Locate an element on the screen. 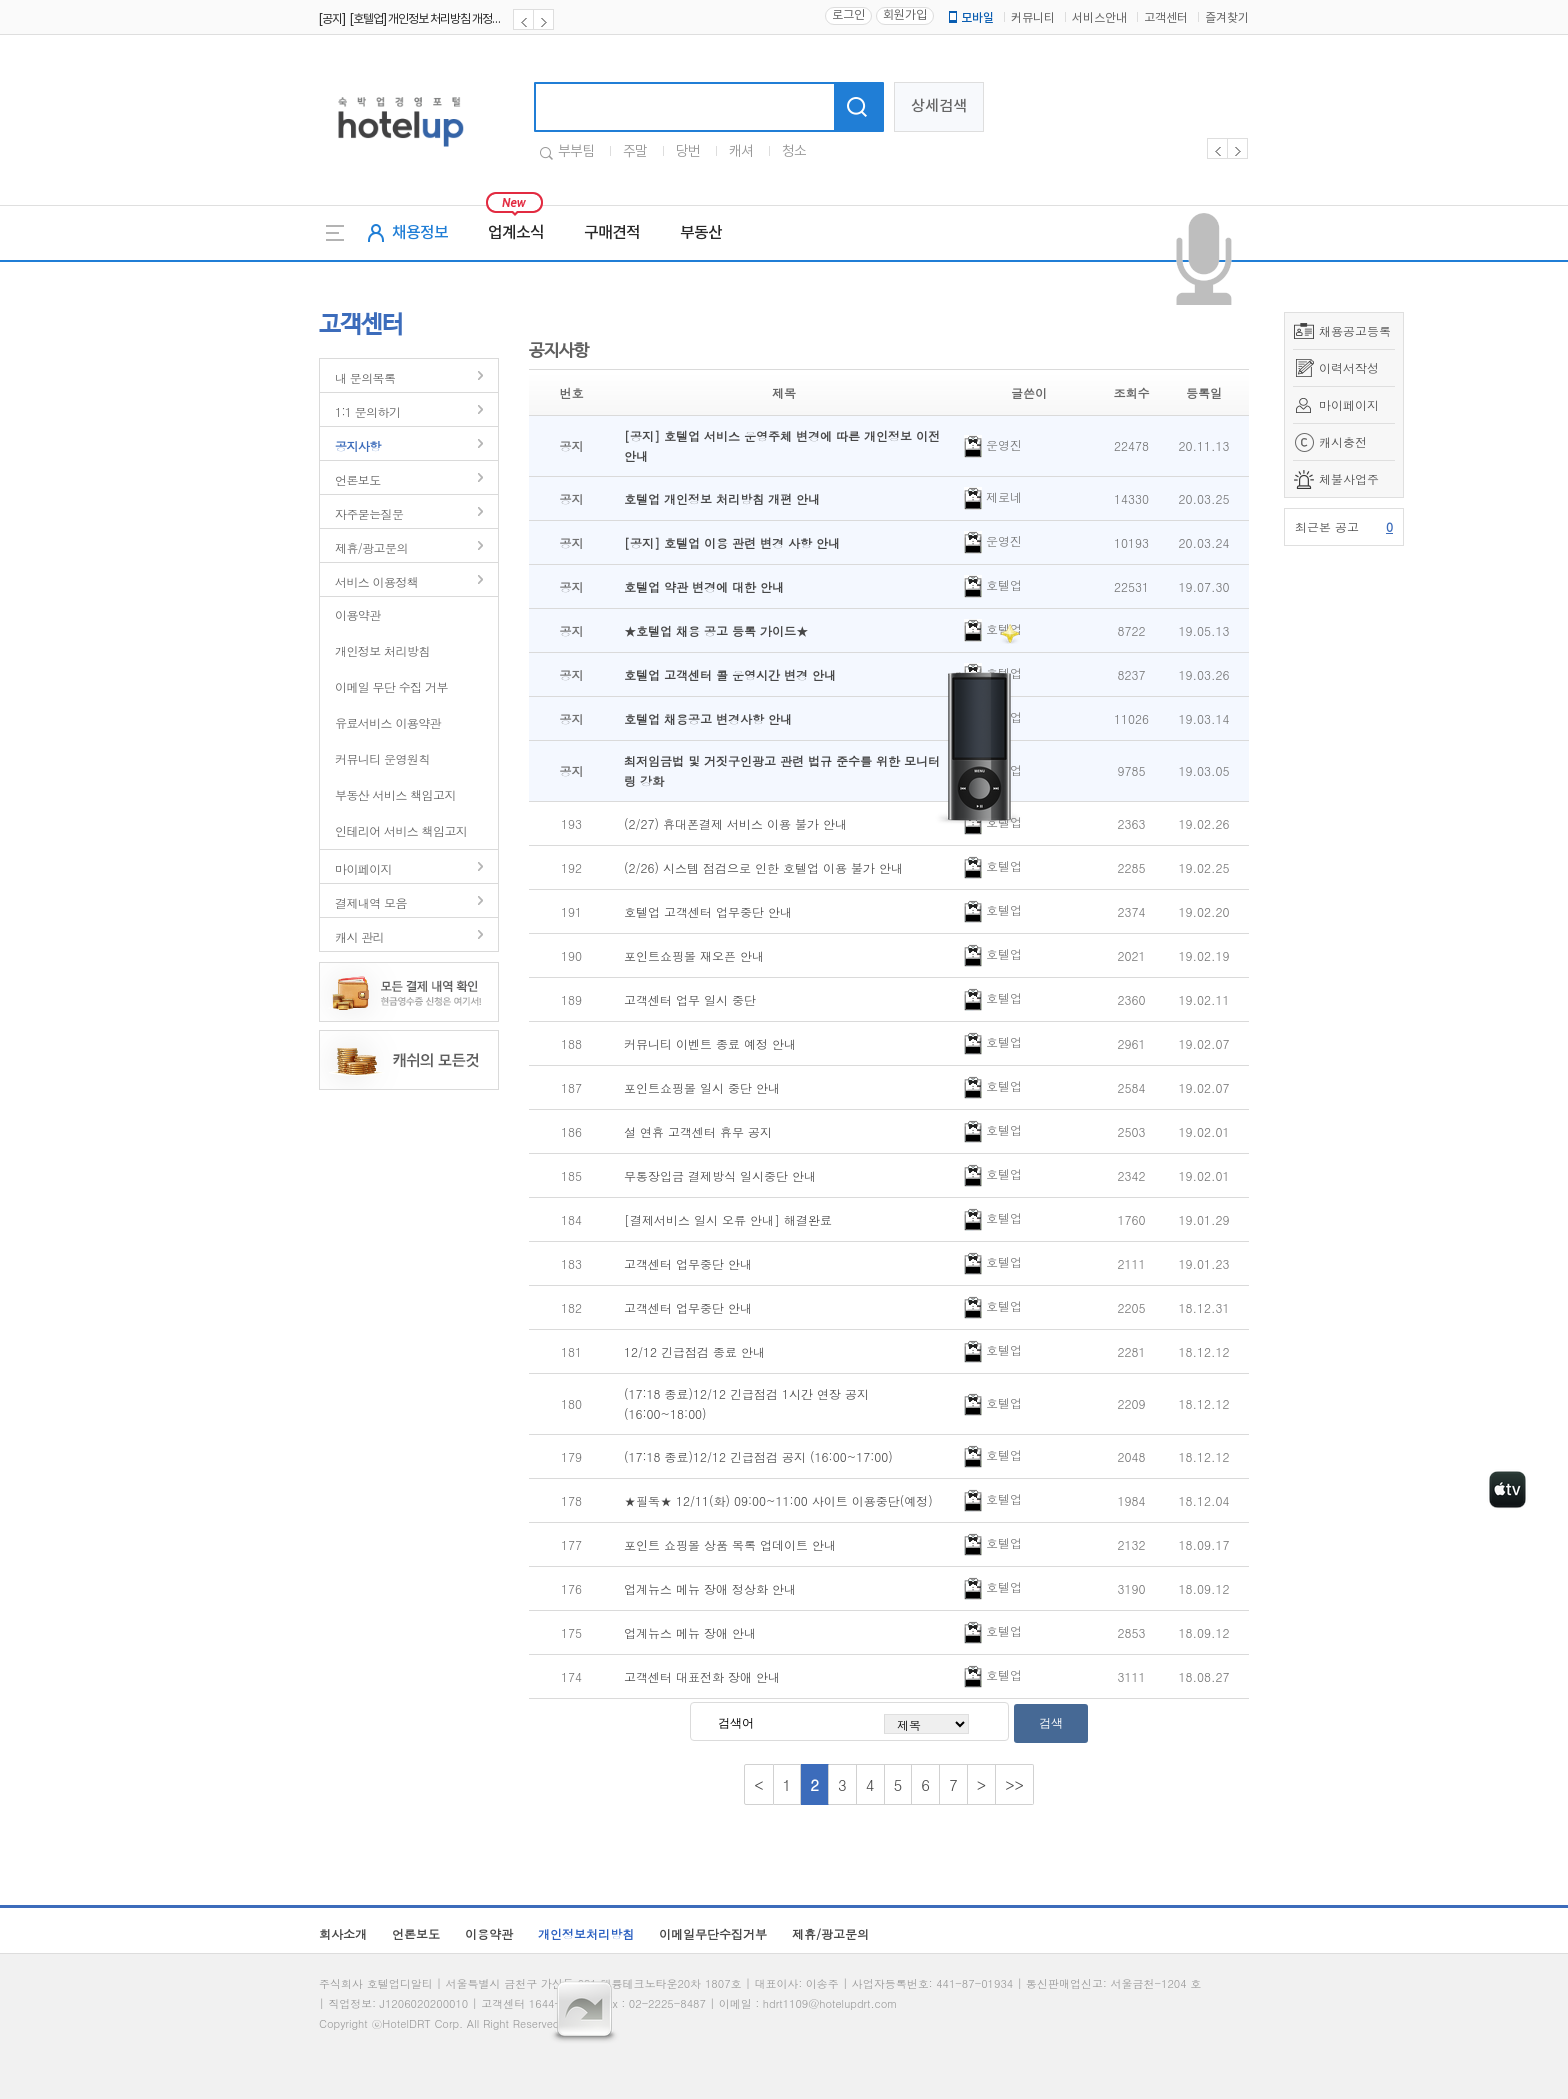  enable microphone or voice input is located at coordinates (1207, 256).